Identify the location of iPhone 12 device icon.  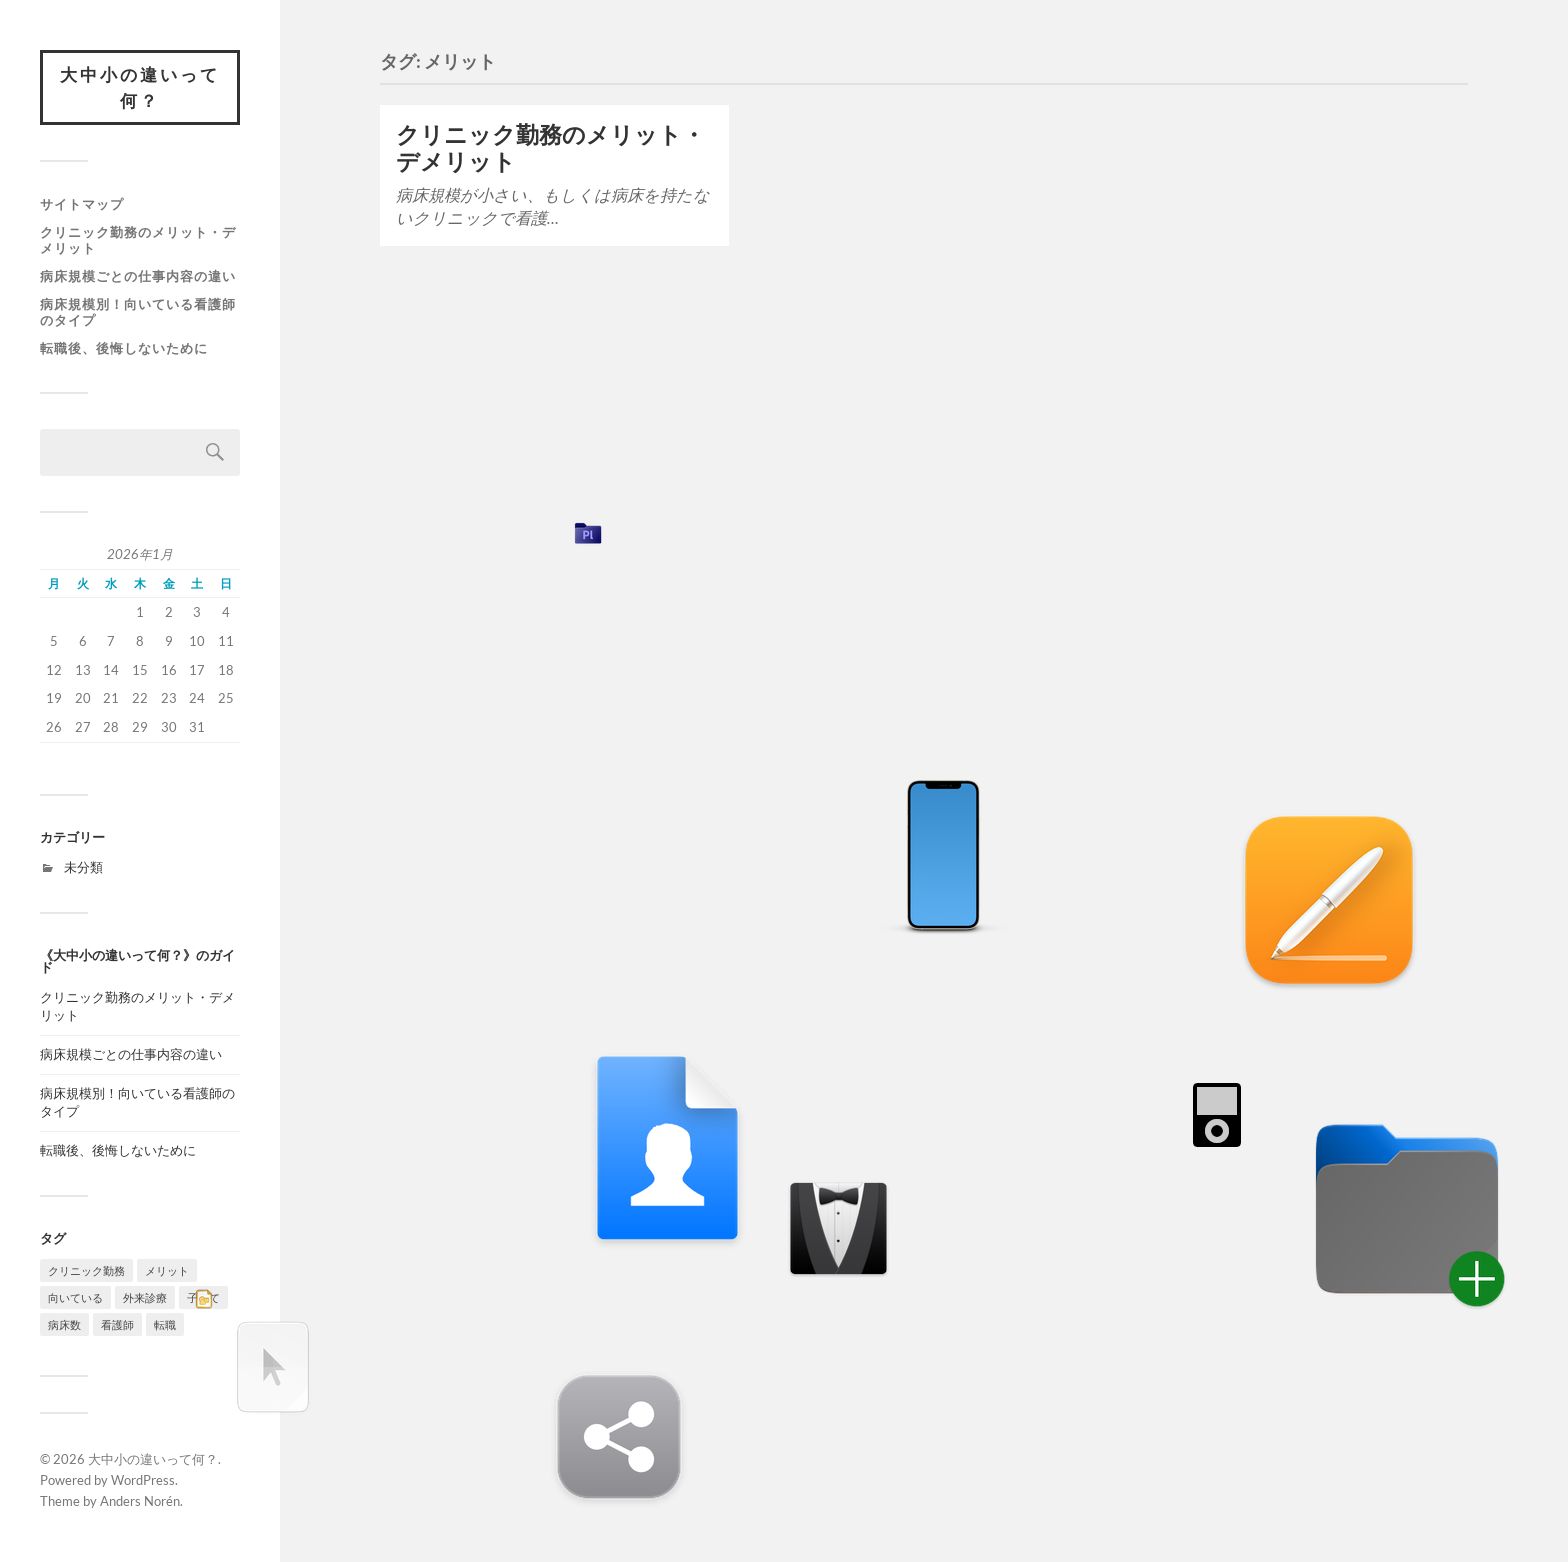
(943, 857).